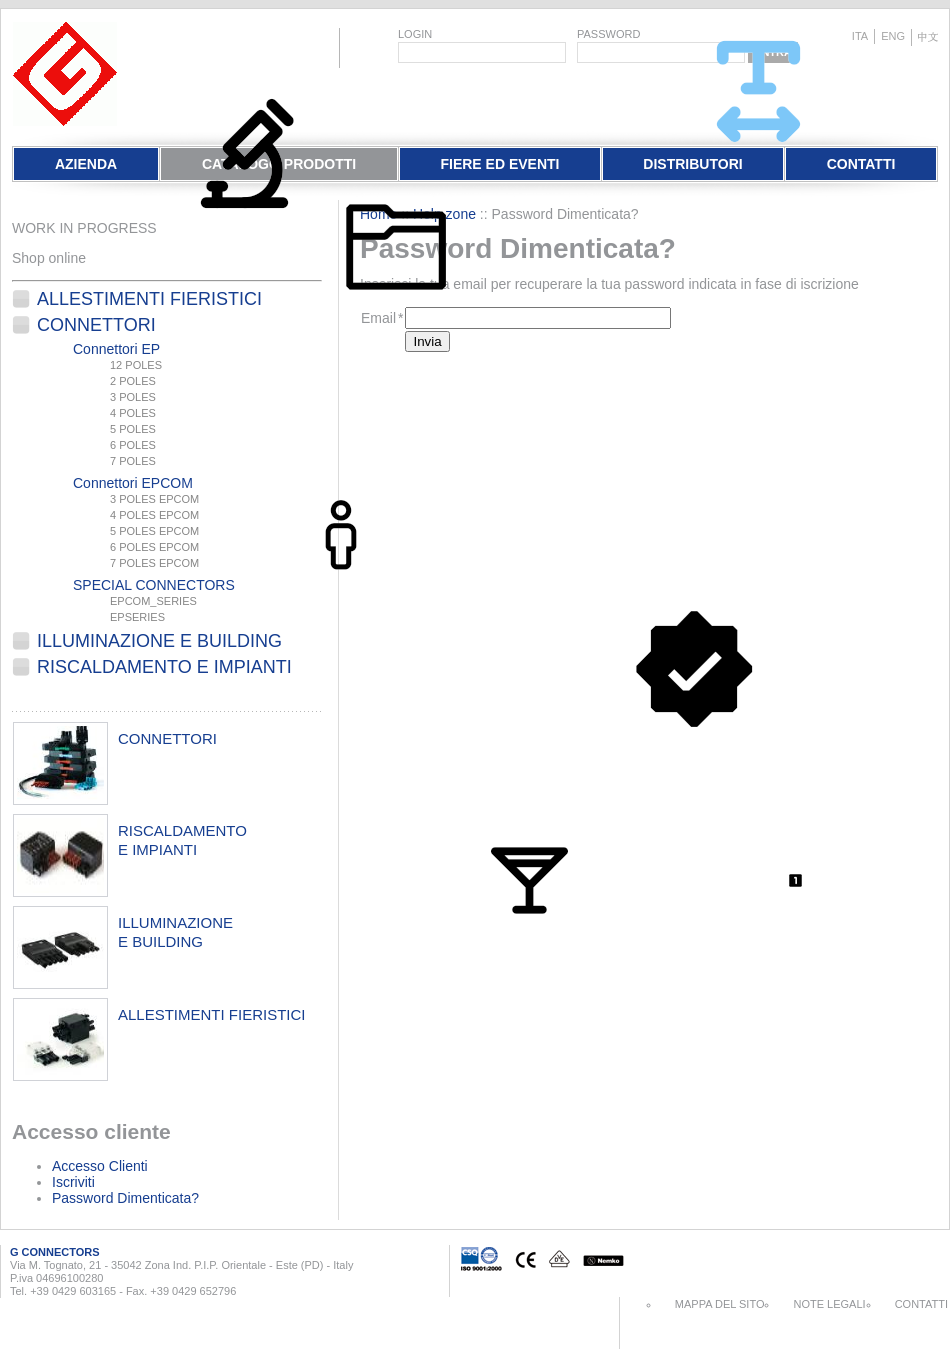  I want to click on adjust text width or horizontal spacing, so click(758, 88).